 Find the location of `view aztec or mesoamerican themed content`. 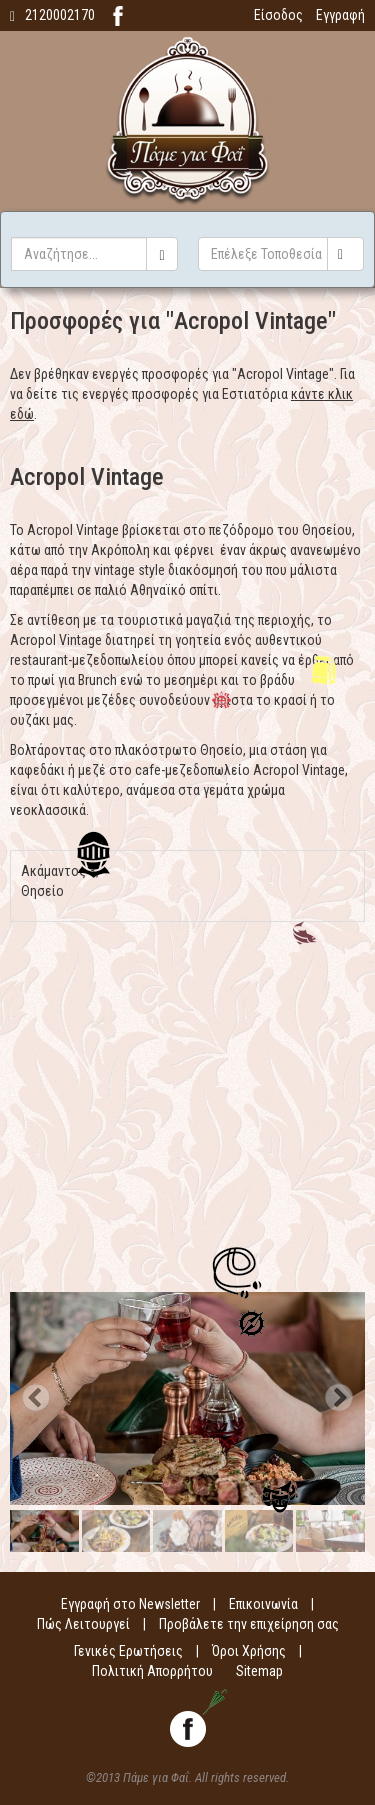

view aztec or mesoamerican themed content is located at coordinates (221, 699).